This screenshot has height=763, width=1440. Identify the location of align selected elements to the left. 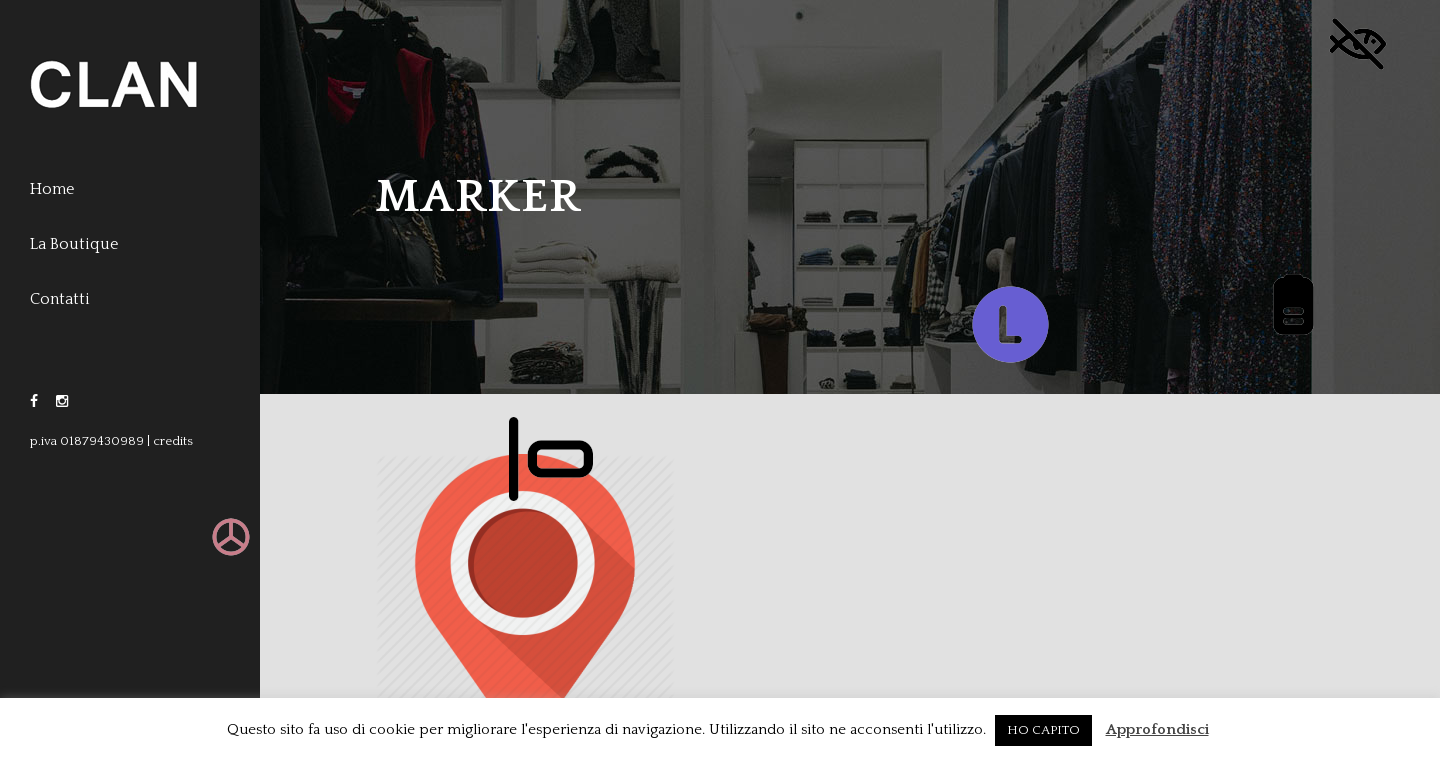
(551, 459).